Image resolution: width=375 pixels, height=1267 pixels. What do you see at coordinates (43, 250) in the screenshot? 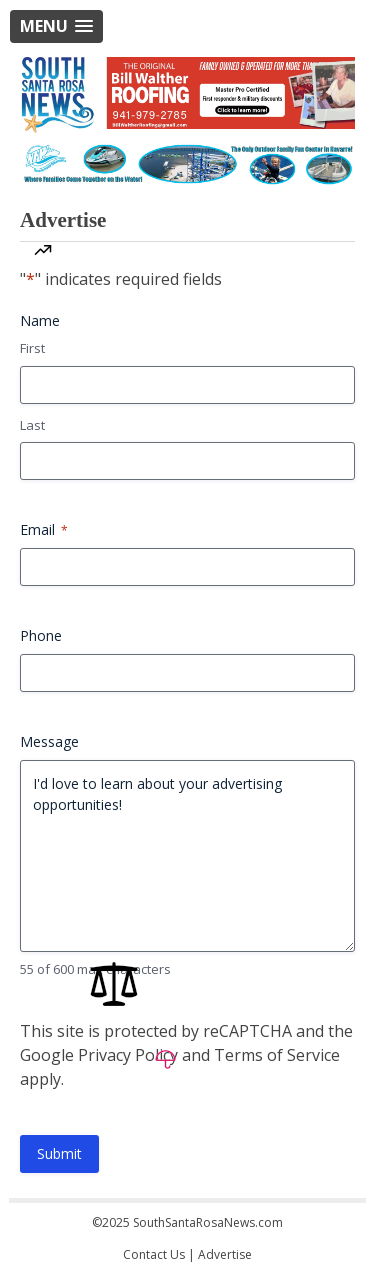
I see `view trending or popular content` at bounding box center [43, 250].